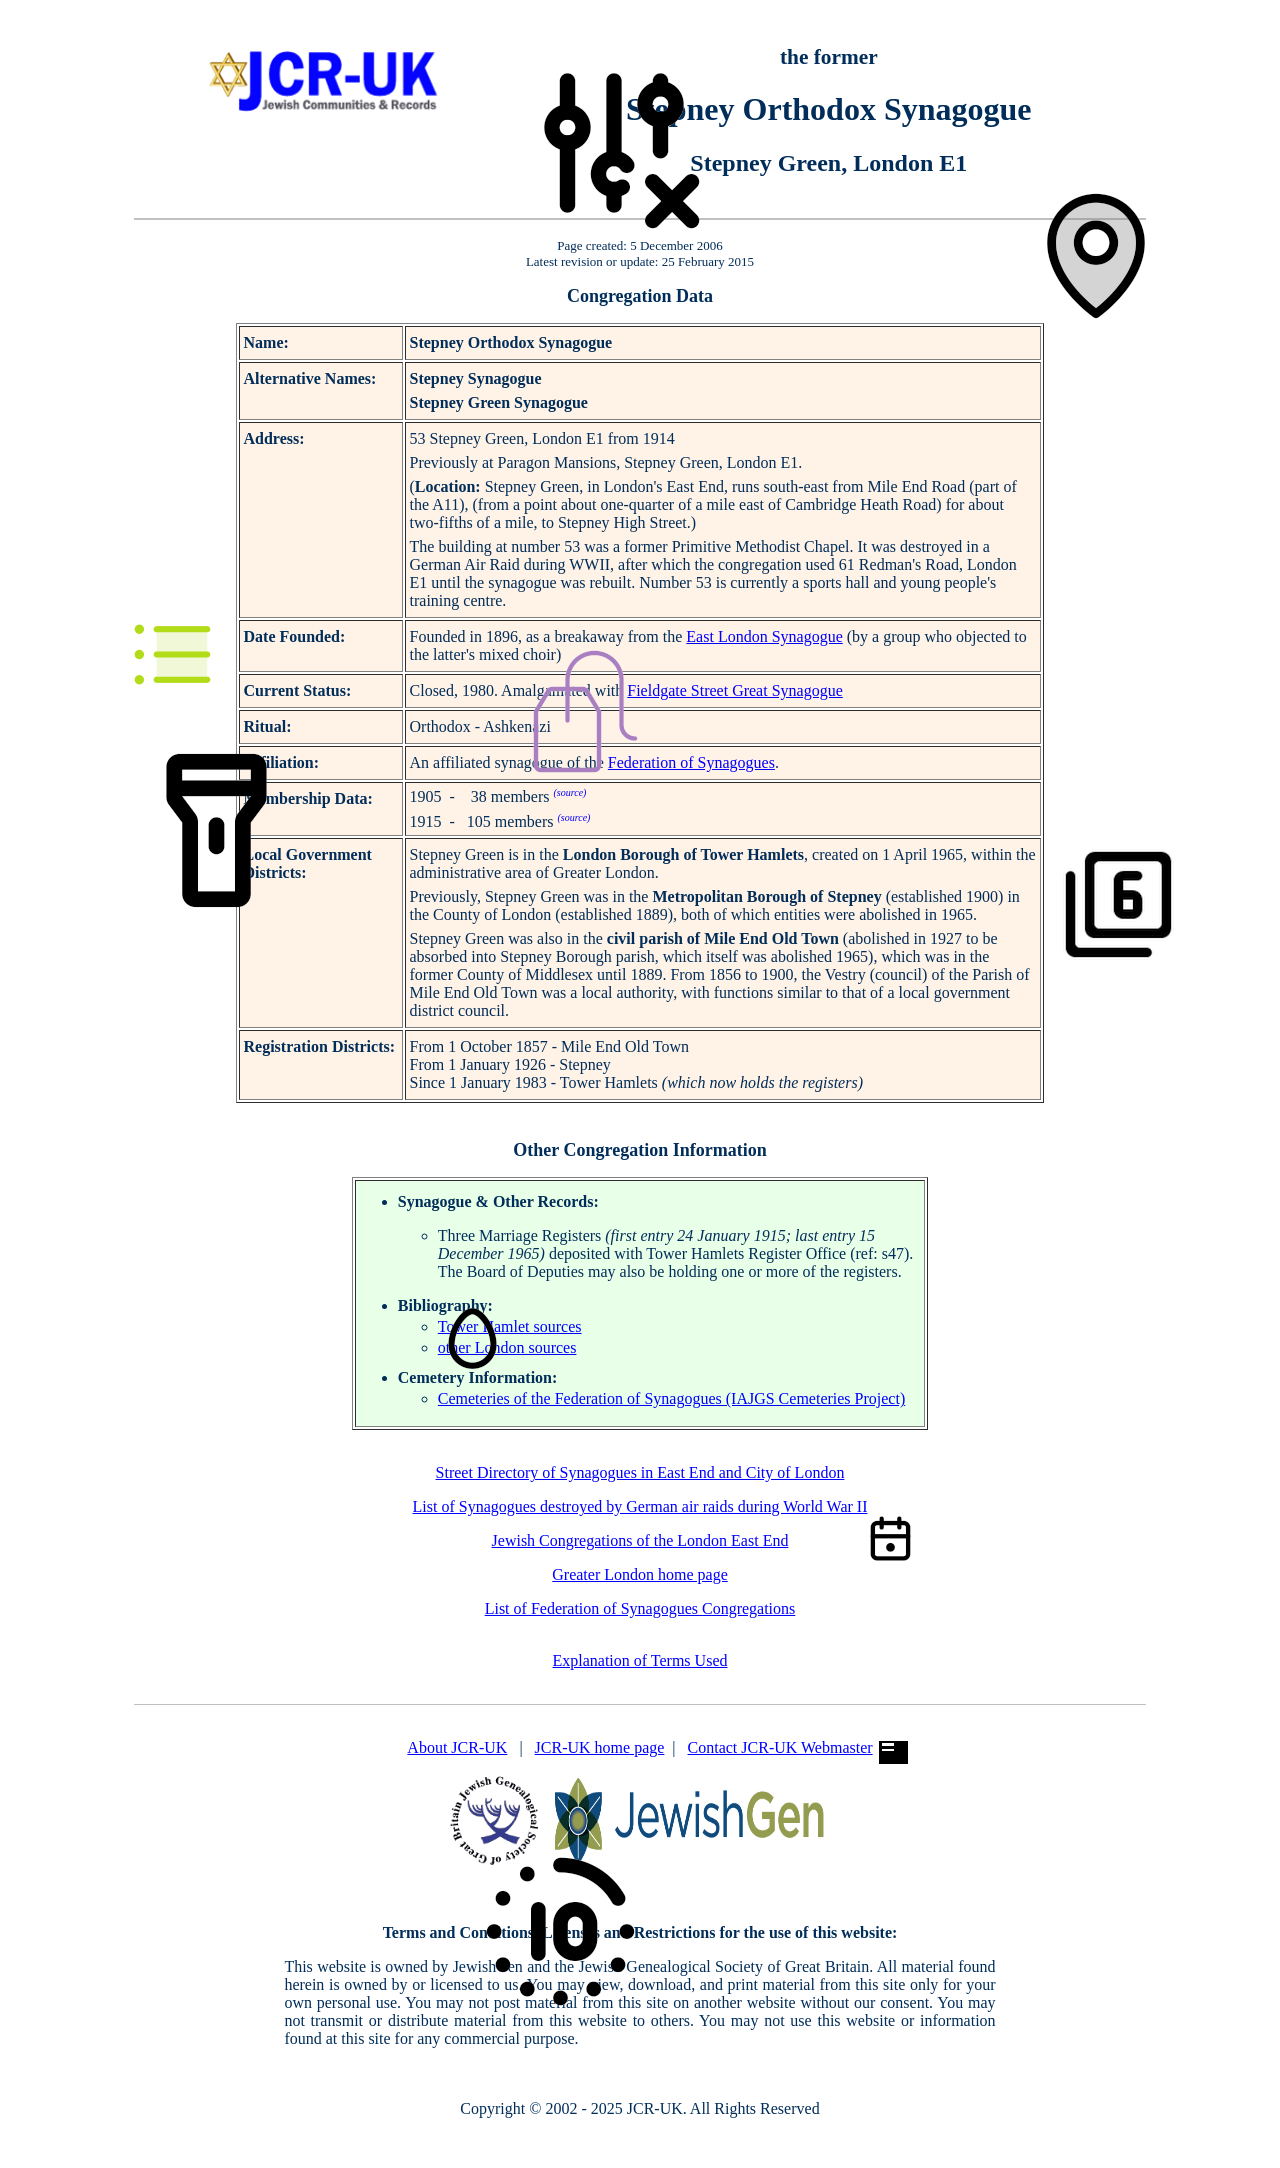 The width and height of the screenshot is (1280, 2168). Describe the element at coordinates (1118, 904) in the screenshot. I see `indicates 6 items selected or filtered` at that location.